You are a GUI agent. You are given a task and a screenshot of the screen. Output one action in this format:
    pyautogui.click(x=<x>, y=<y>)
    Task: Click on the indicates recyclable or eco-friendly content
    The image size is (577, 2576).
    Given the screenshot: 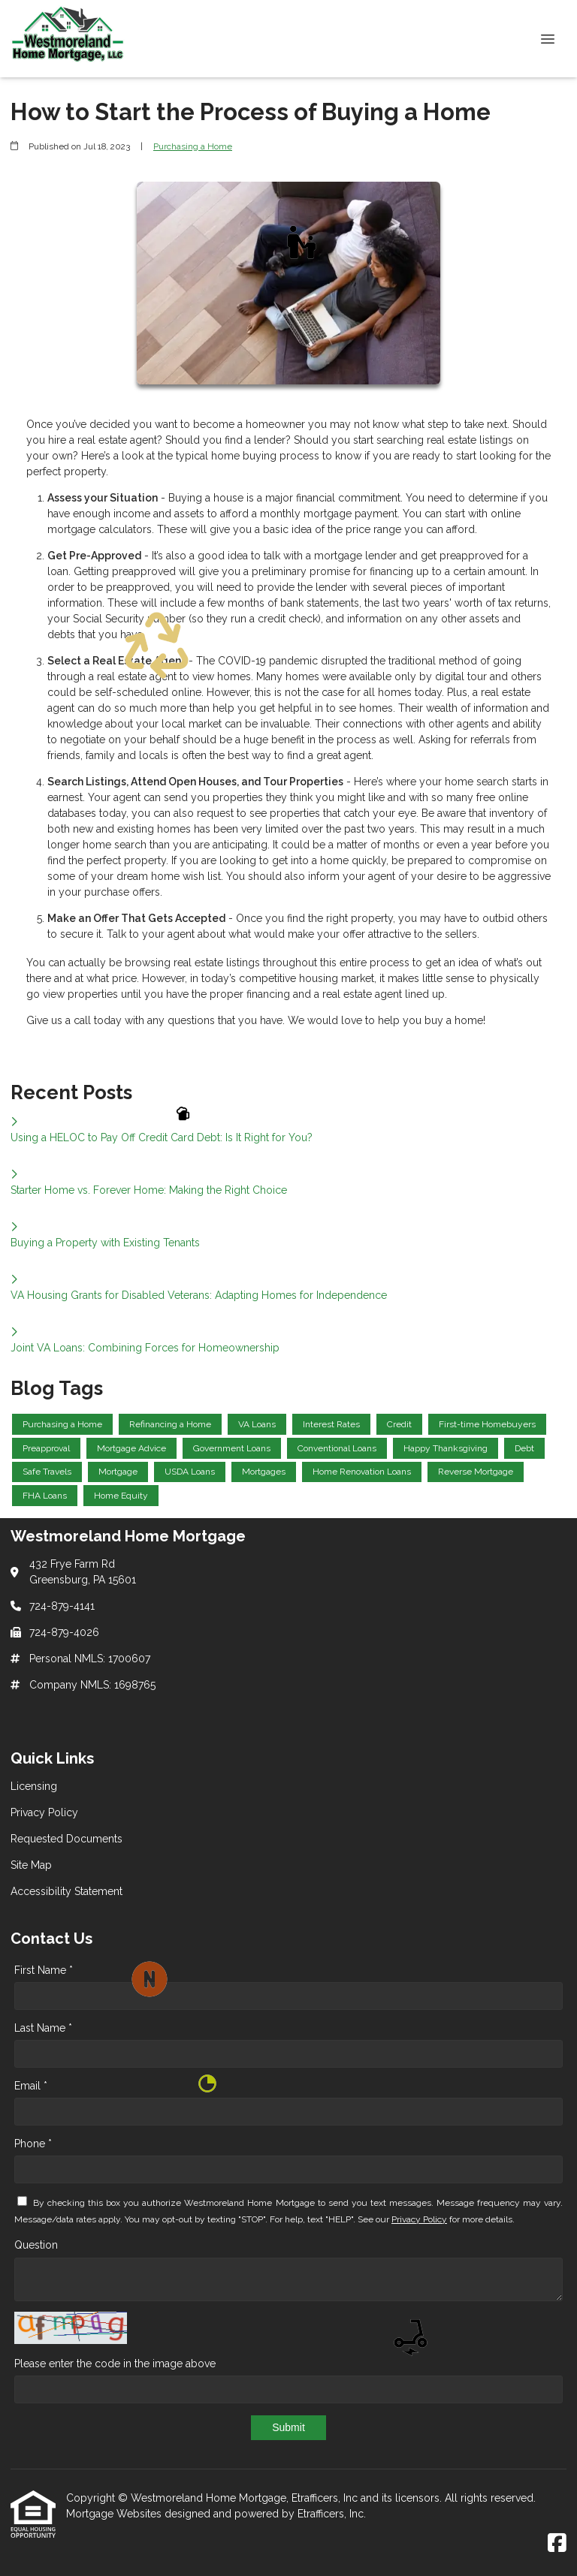 What is the action you would take?
    pyautogui.click(x=156, y=643)
    